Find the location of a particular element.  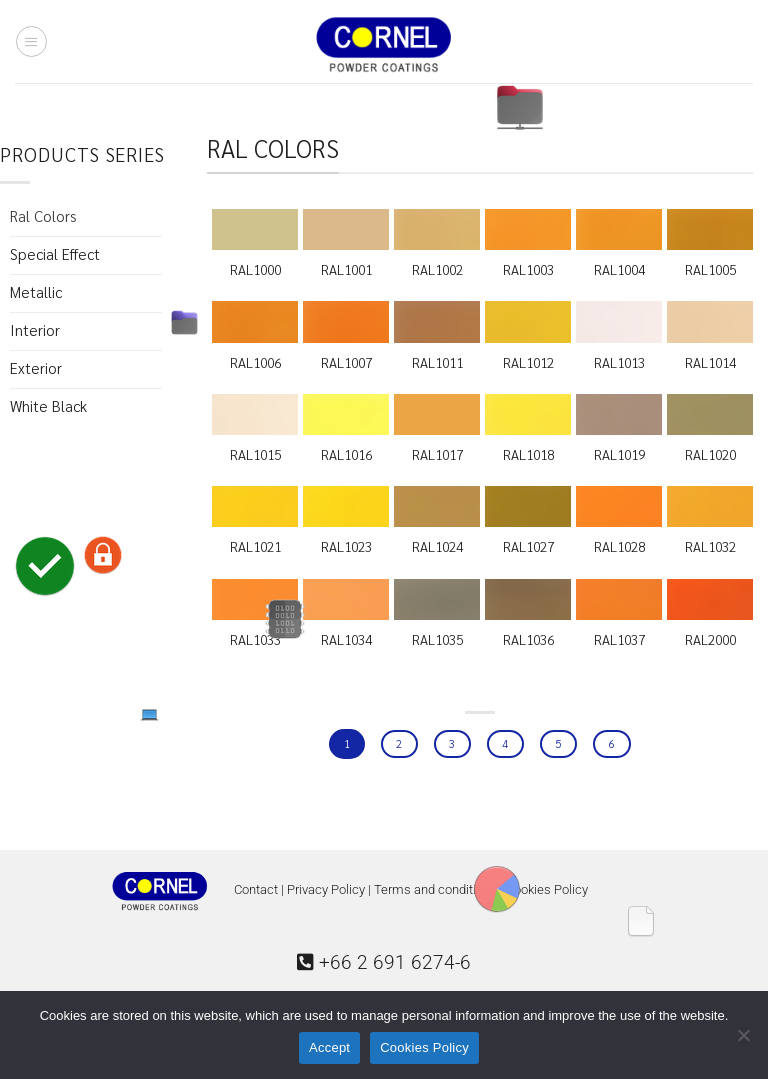

confirm or approve an action is located at coordinates (45, 566).